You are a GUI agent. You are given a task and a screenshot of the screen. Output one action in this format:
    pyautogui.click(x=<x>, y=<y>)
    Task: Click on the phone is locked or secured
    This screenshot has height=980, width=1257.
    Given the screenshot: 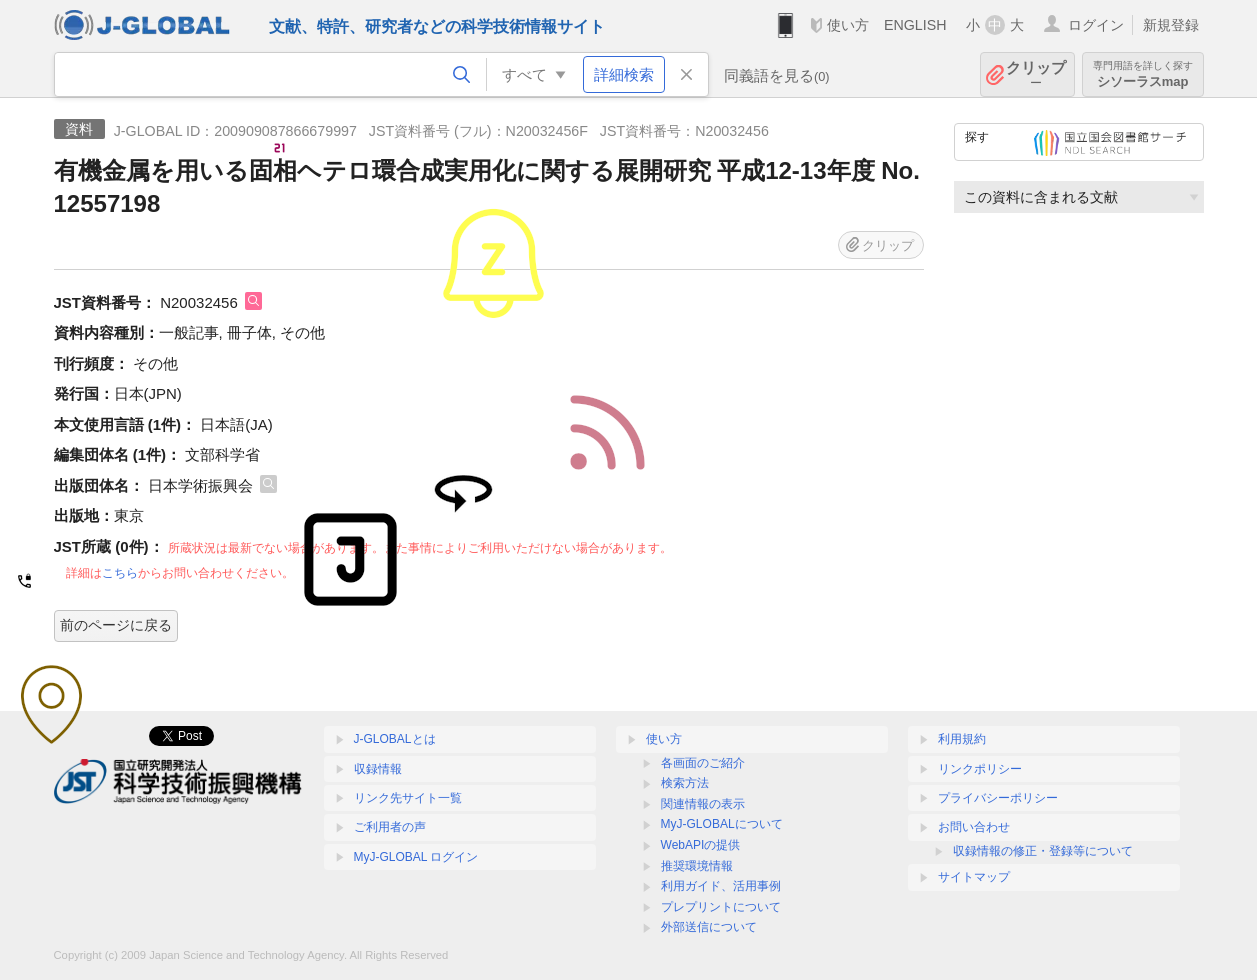 What is the action you would take?
    pyautogui.click(x=24, y=581)
    